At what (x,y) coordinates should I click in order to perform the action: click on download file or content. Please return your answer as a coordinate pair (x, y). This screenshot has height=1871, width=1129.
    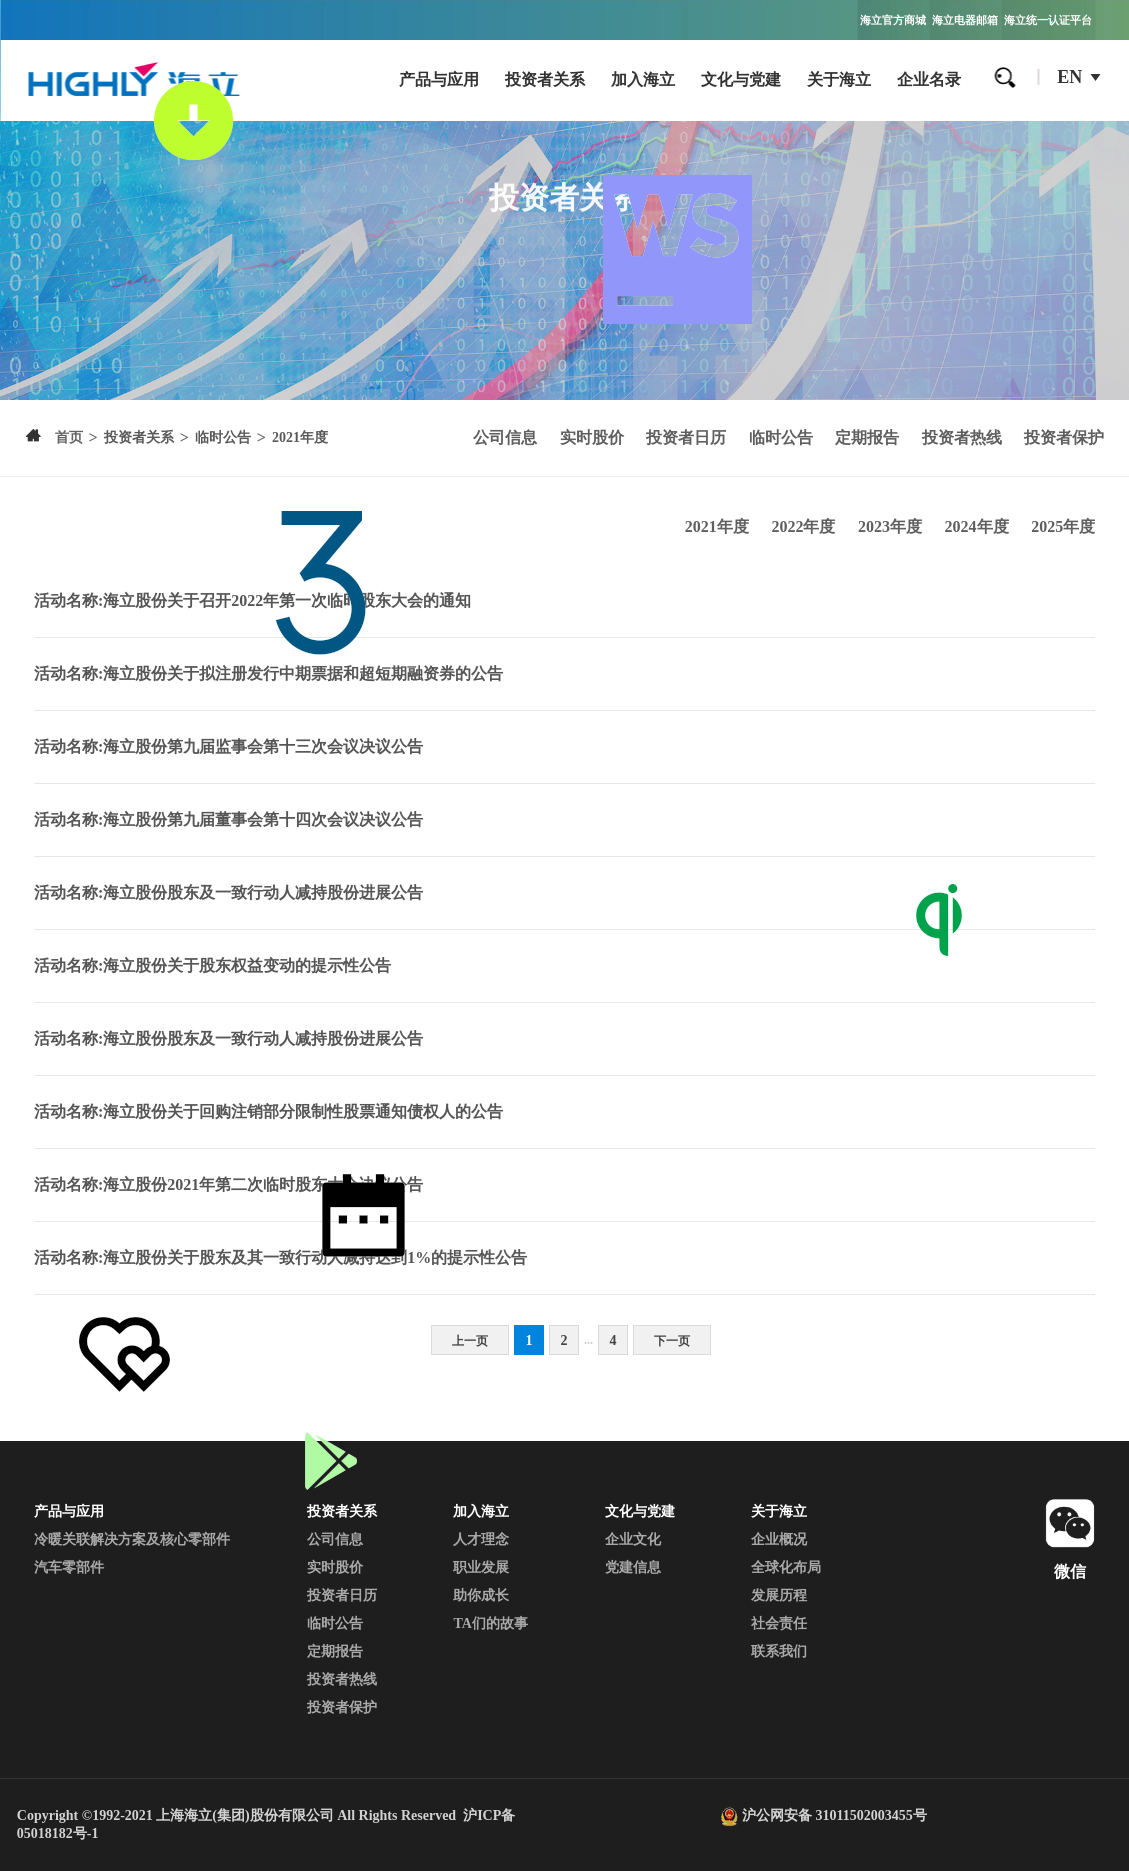
    Looking at the image, I should click on (193, 120).